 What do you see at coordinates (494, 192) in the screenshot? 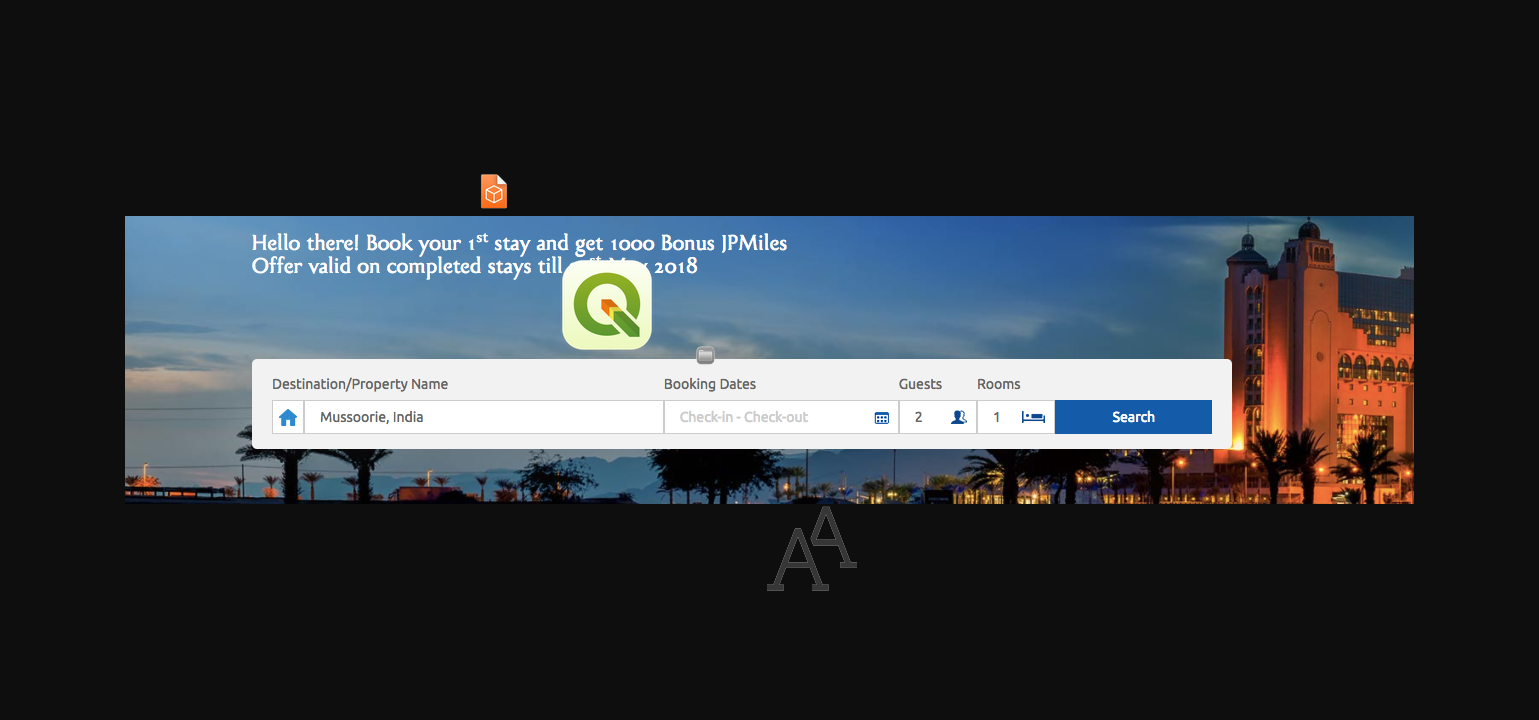
I see `open a blender 3d project file` at bounding box center [494, 192].